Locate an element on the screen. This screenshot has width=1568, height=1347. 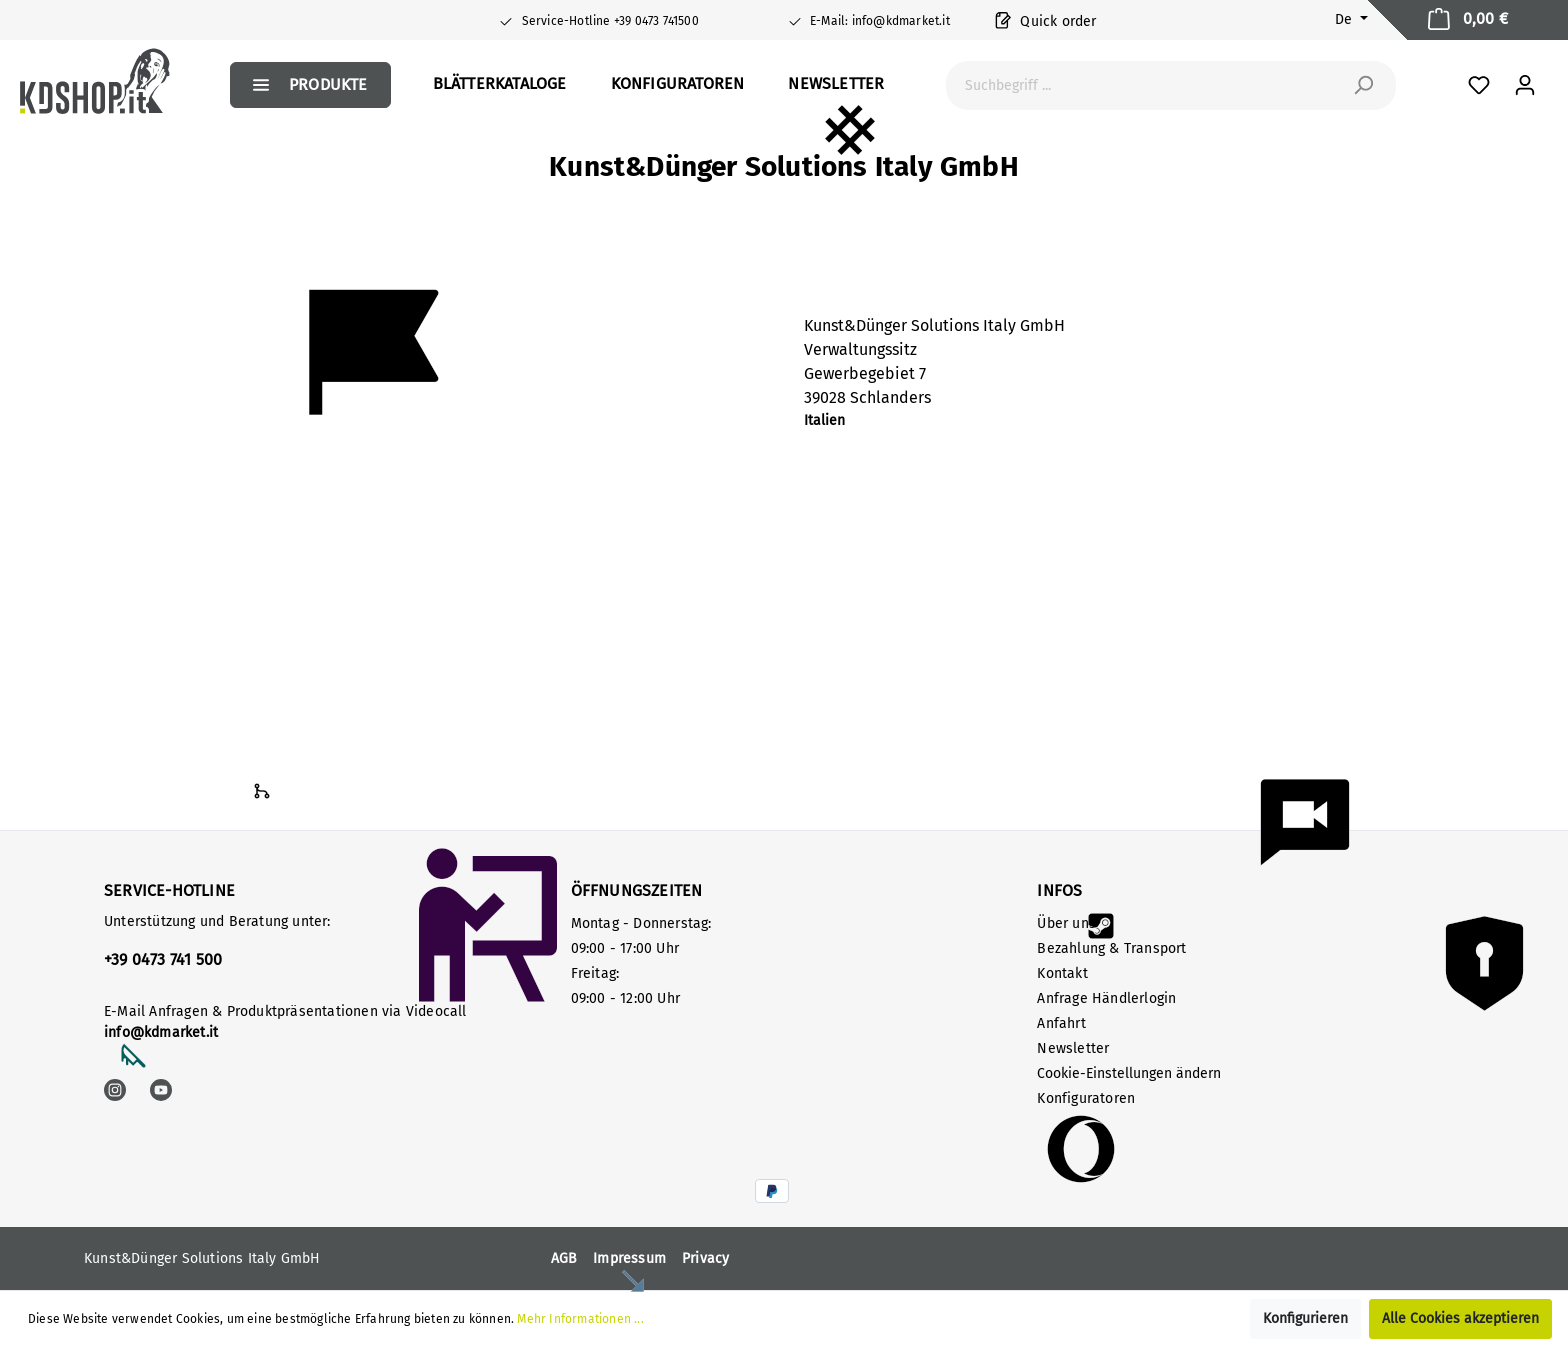
merge branches in a git repository is located at coordinates (262, 791).